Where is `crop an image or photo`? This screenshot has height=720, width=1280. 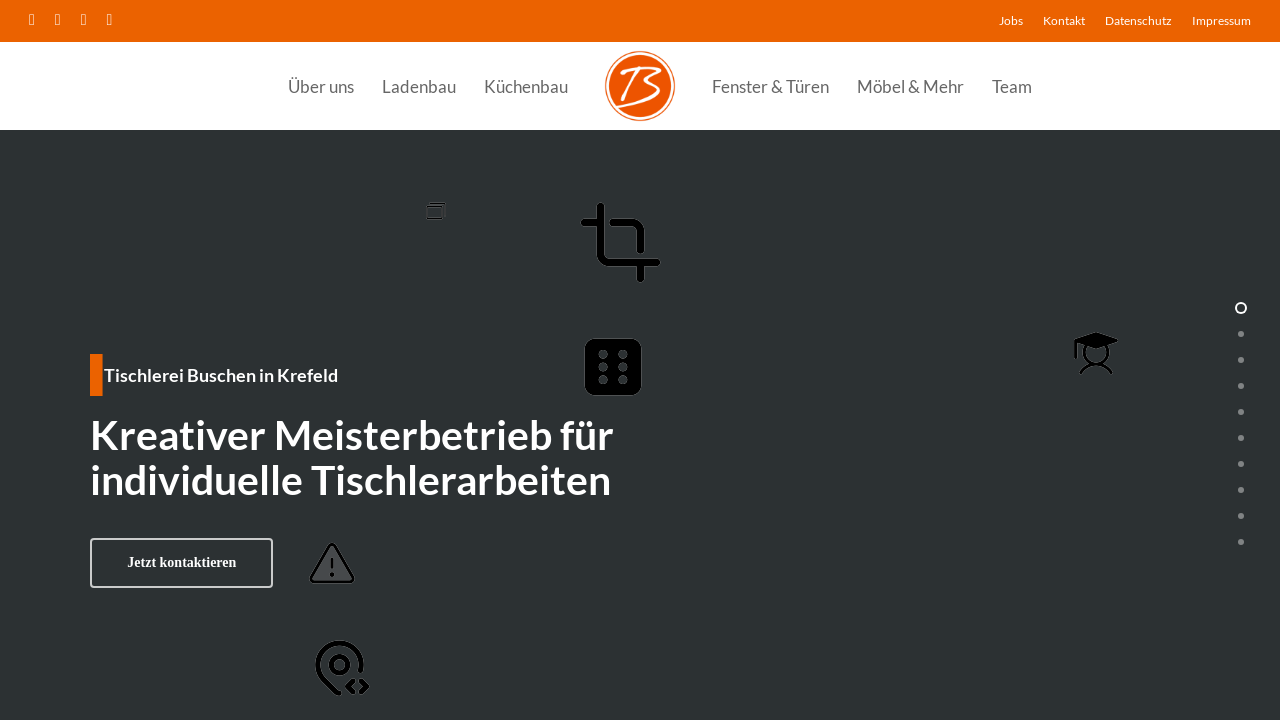 crop an image or photo is located at coordinates (620, 242).